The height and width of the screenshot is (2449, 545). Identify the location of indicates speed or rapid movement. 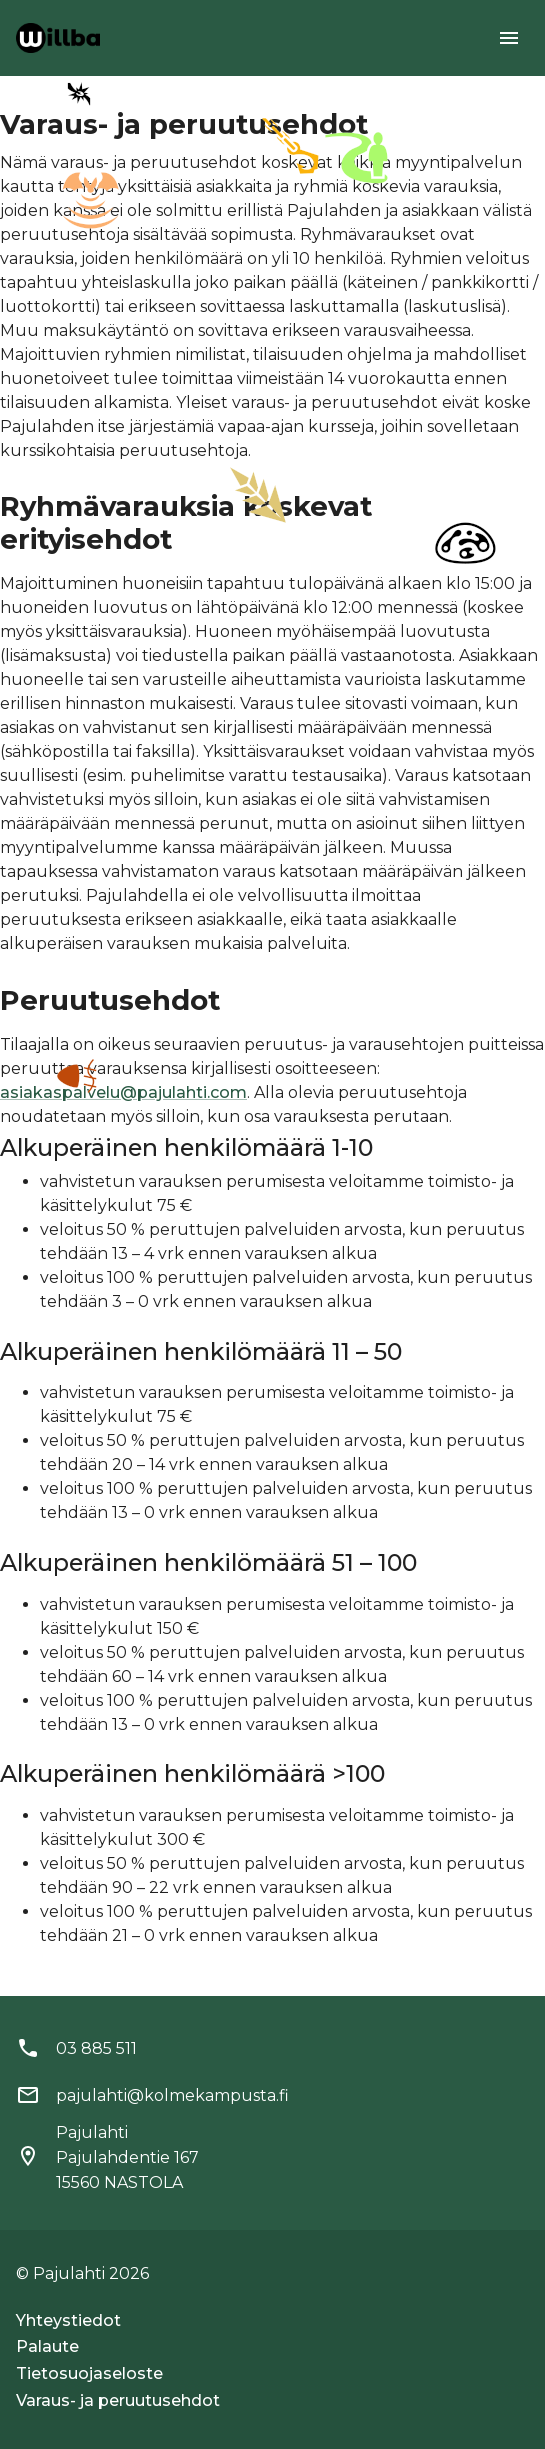
(258, 495).